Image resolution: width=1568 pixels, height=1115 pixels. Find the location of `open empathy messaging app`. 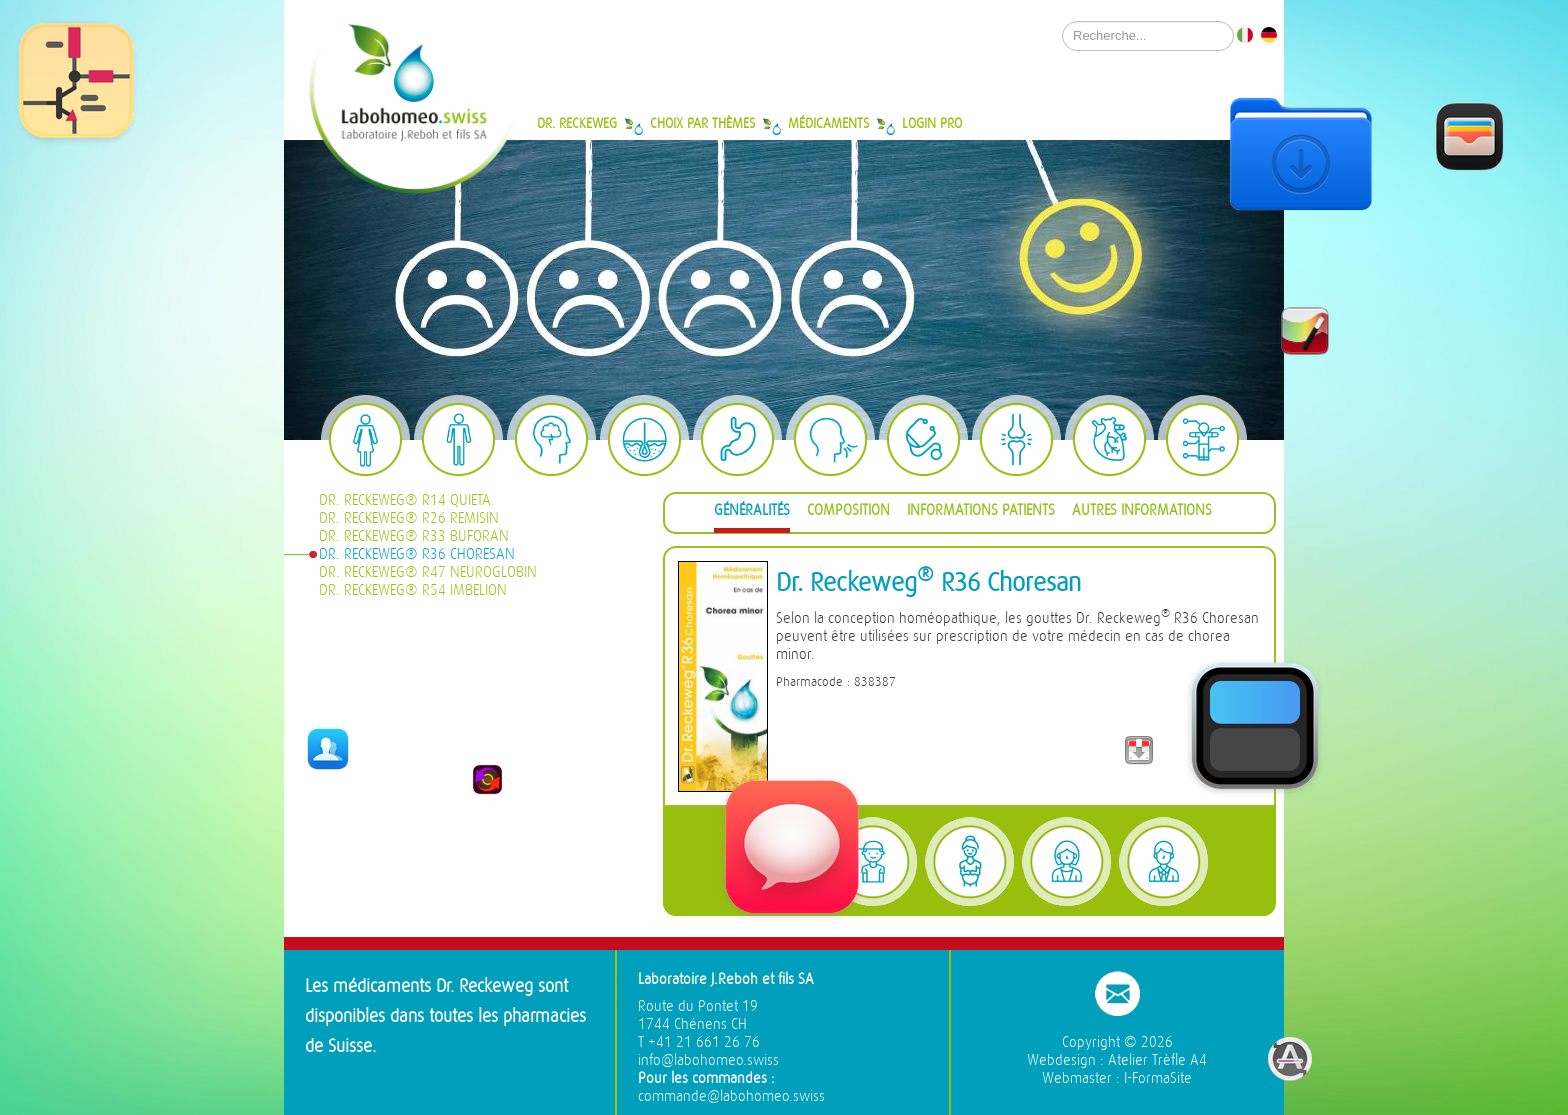

open empathy messaging app is located at coordinates (792, 847).